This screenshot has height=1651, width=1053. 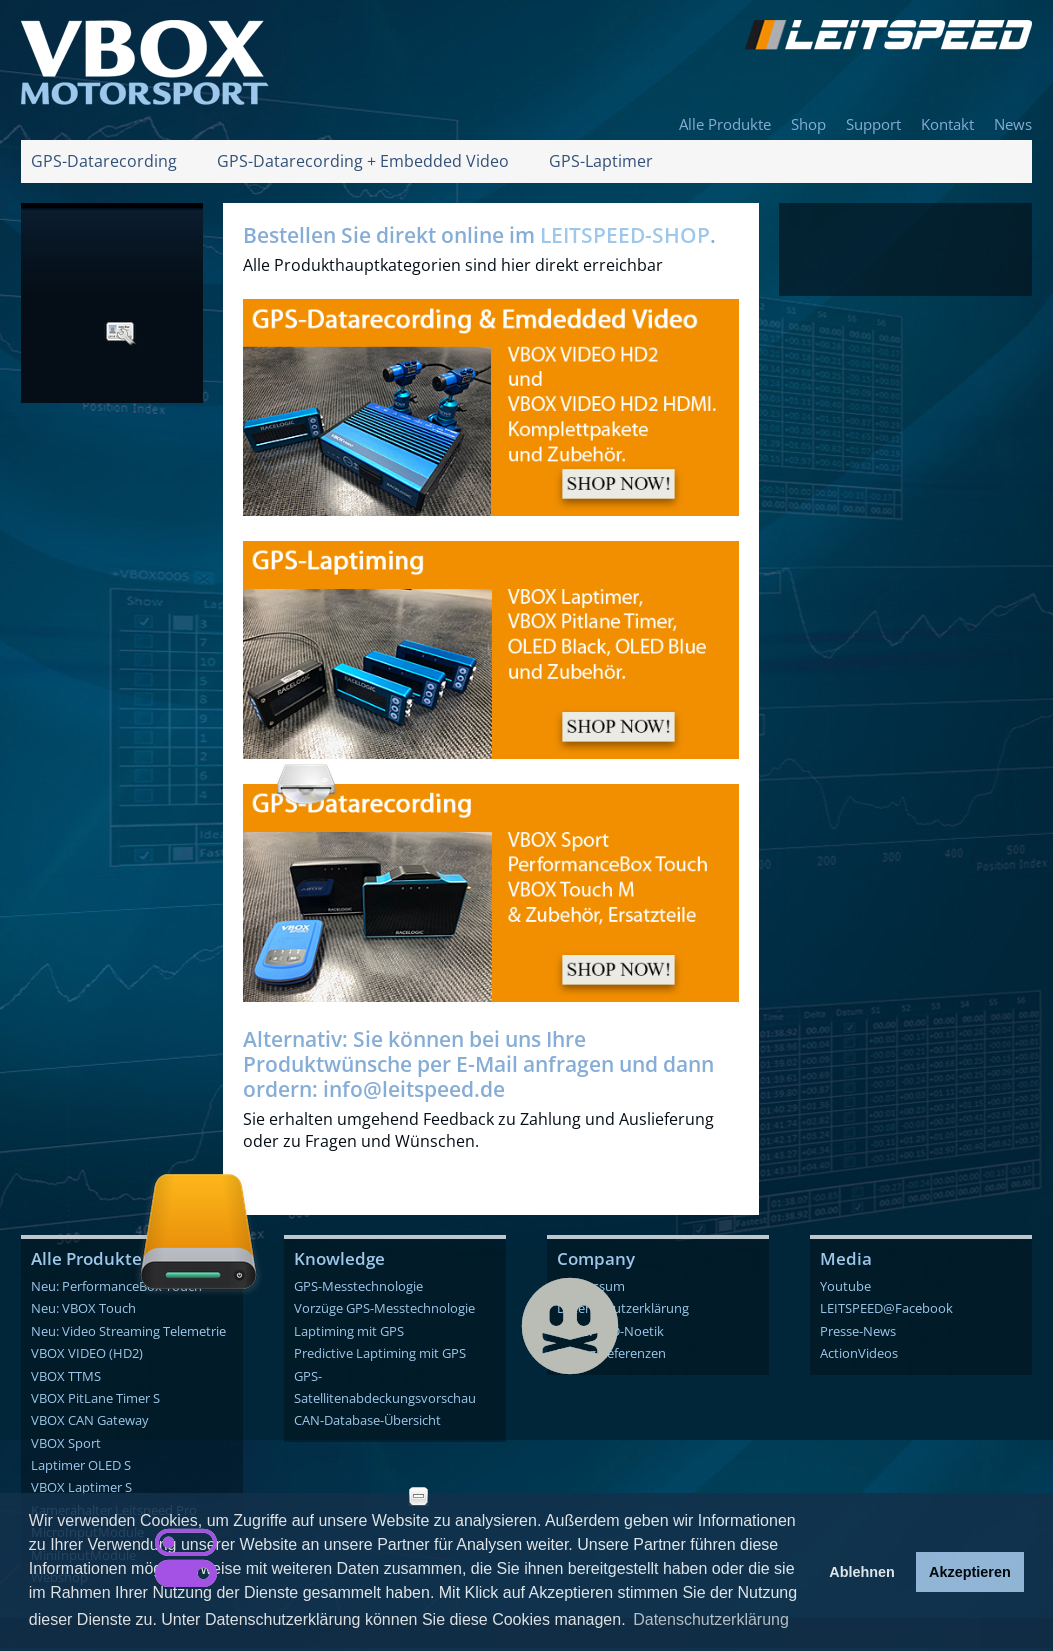 What do you see at coordinates (418, 1495) in the screenshot?
I see `zoom out to reduce magnification` at bounding box center [418, 1495].